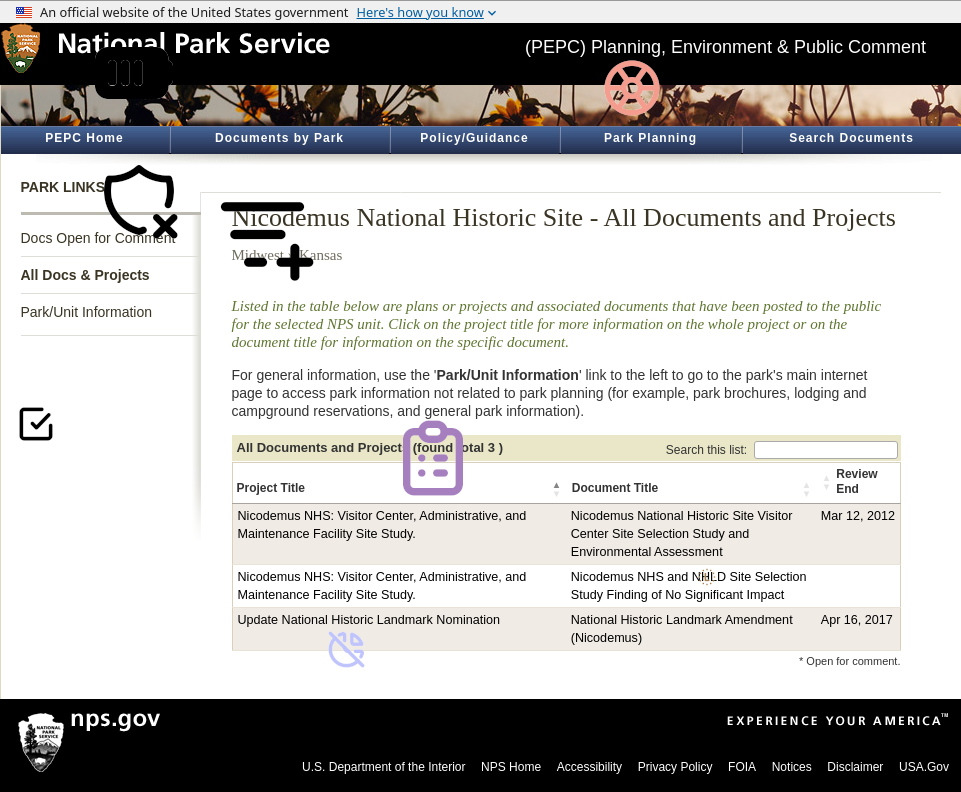 This screenshot has width=961, height=792. What do you see at coordinates (262, 234) in the screenshot?
I see `add a new filter criteria` at bounding box center [262, 234].